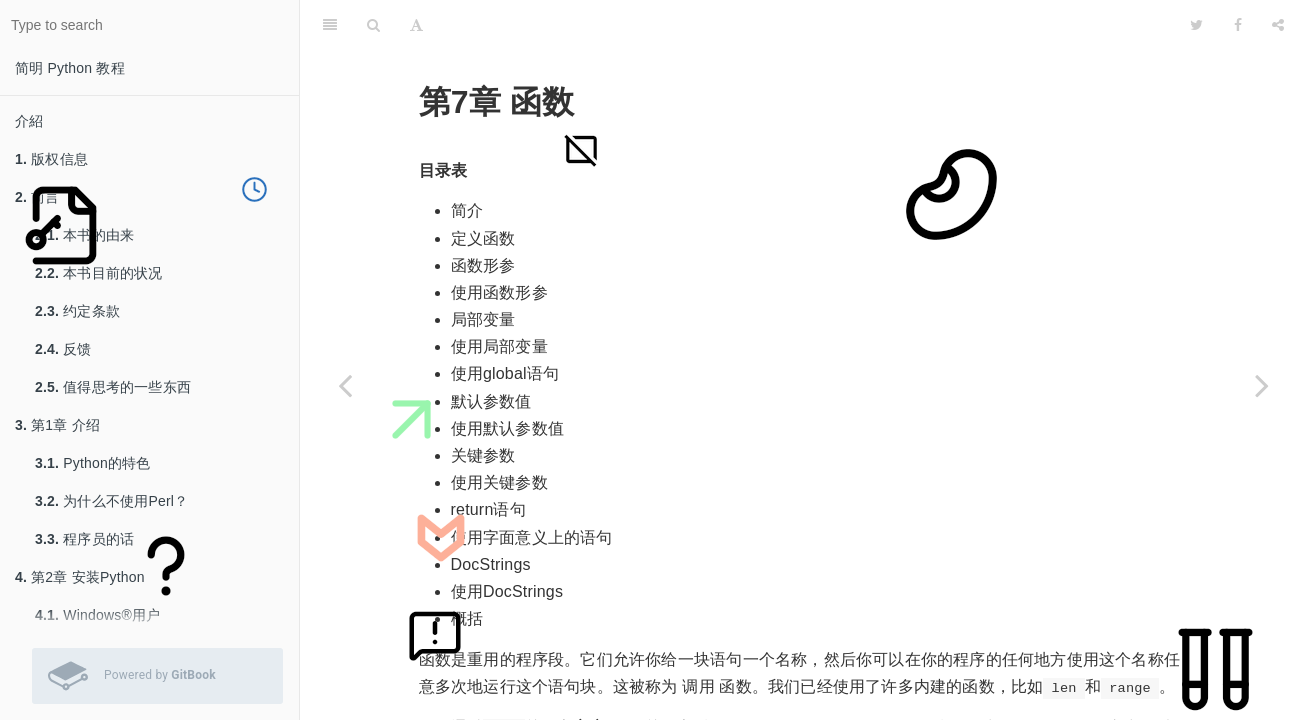 This screenshot has height=720, width=1307. Describe the element at coordinates (441, 538) in the screenshot. I see `expand or show more content below` at that location.